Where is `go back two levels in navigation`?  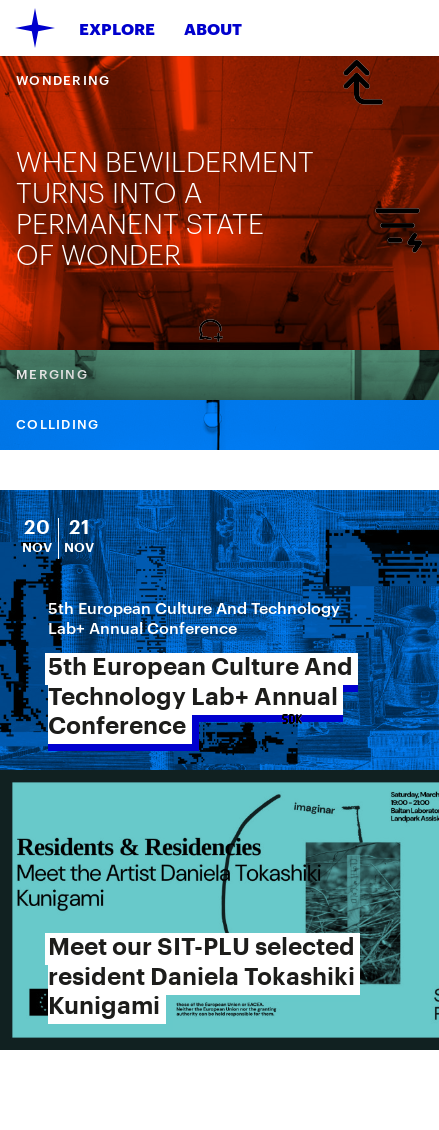
go back two levels in navigation is located at coordinates (364, 83).